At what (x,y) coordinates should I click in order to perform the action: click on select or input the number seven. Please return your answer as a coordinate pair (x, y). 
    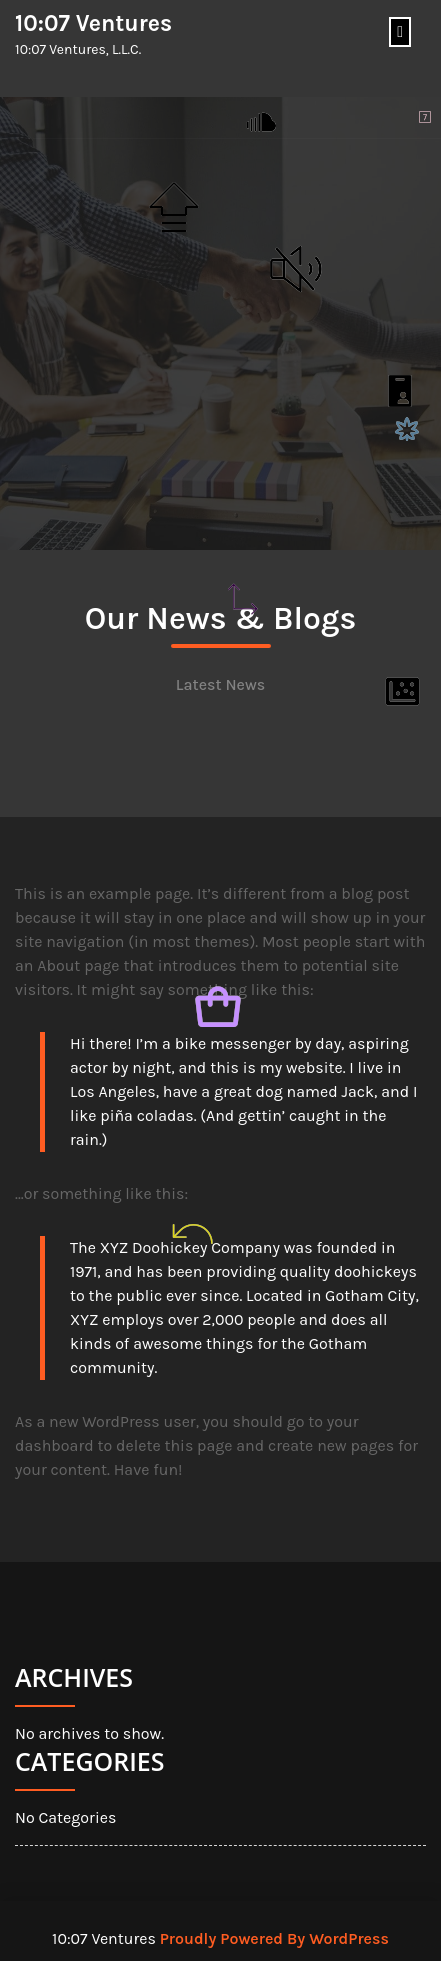
    Looking at the image, I should click on (425, 117).